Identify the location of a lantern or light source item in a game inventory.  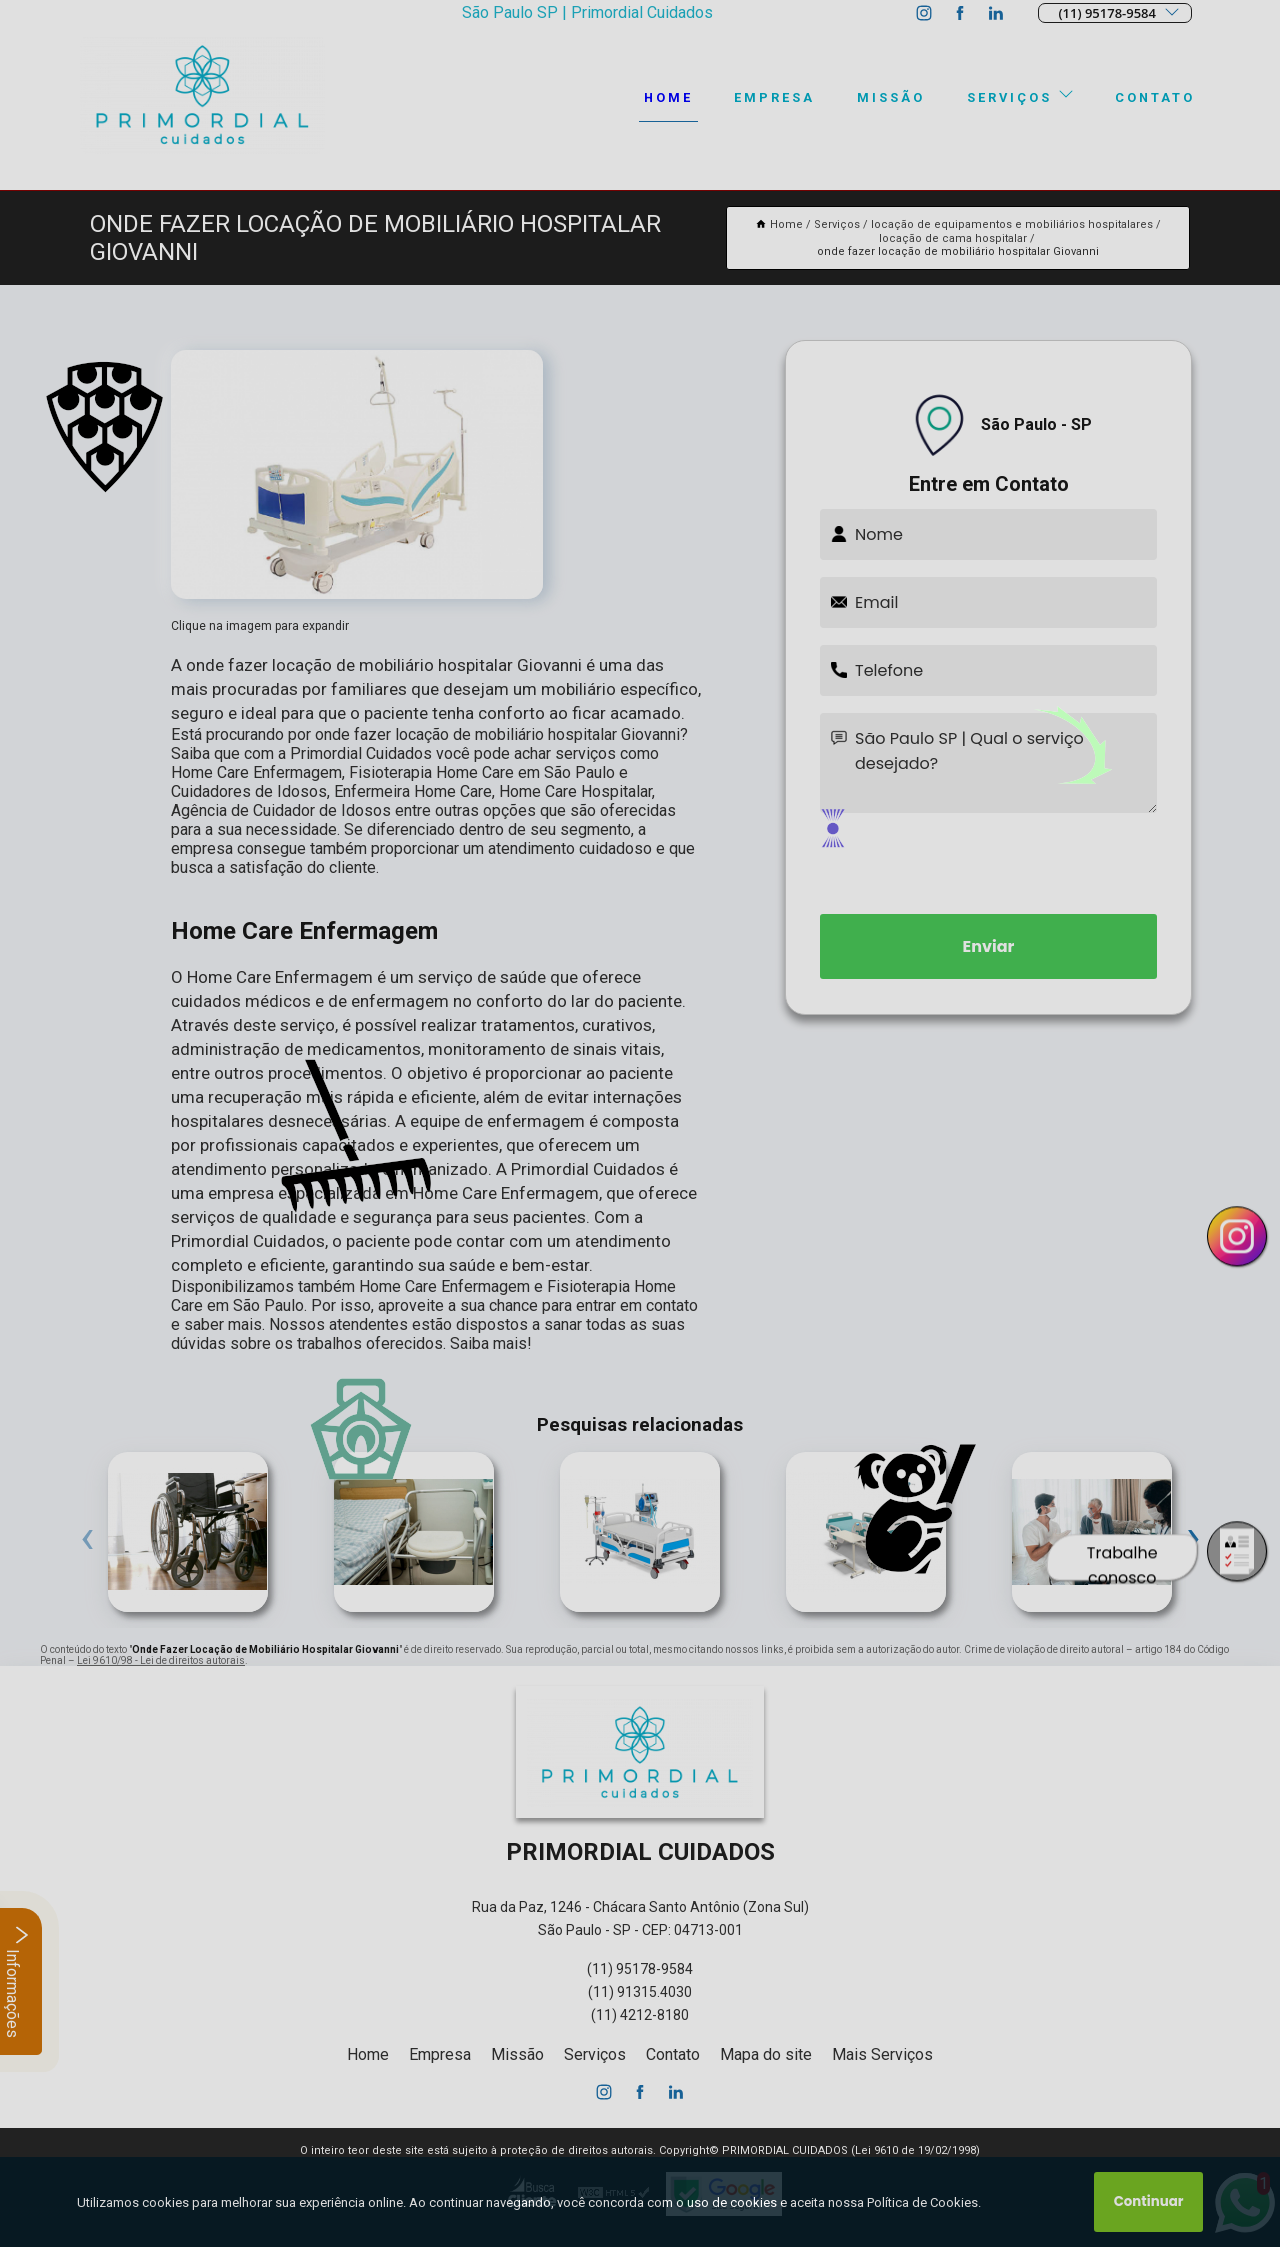
(361, 1429).